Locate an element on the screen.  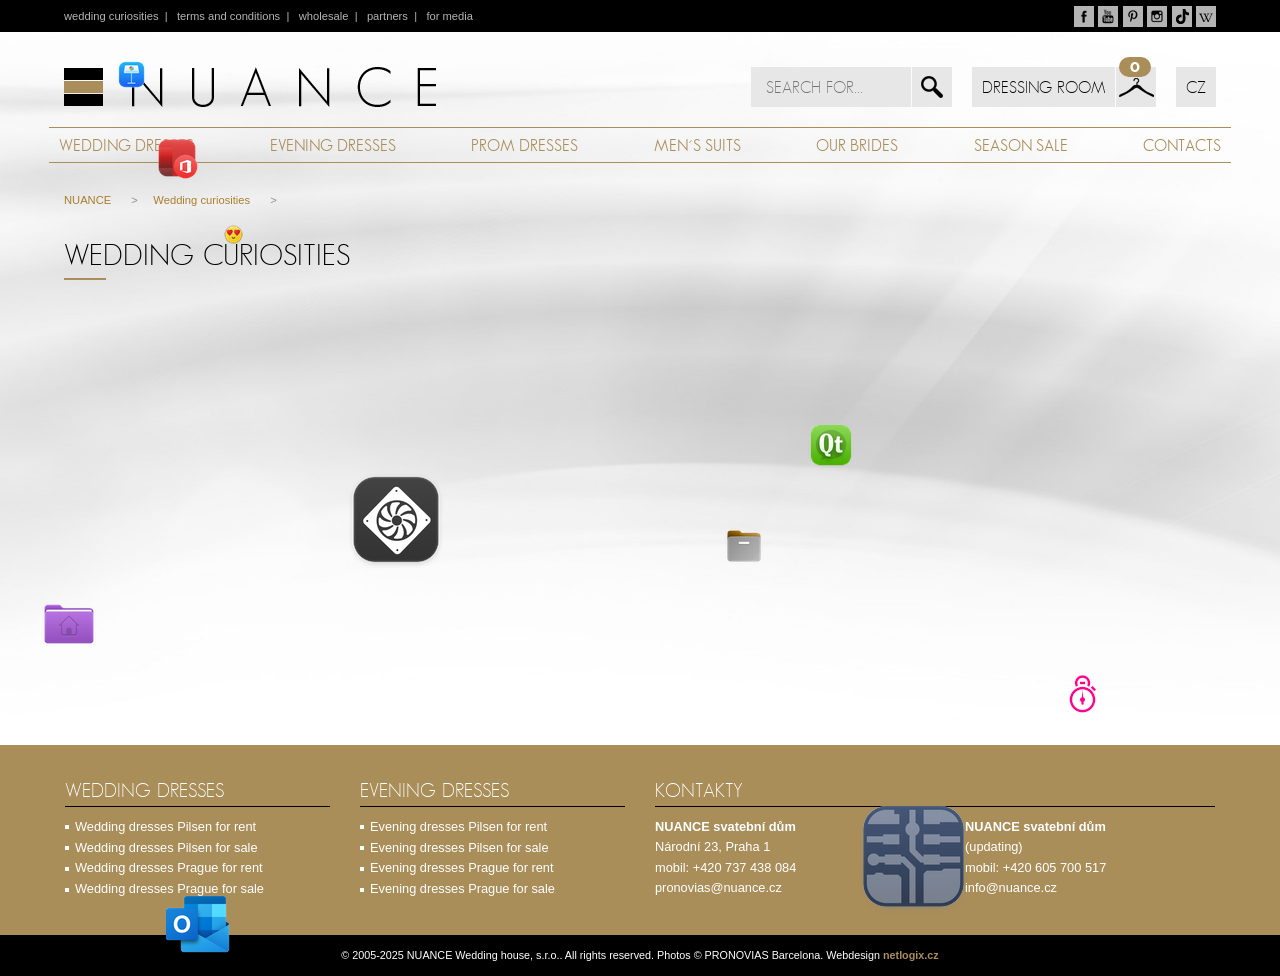
open system profiler to analyze performance is located at coordinates (1082, 694).